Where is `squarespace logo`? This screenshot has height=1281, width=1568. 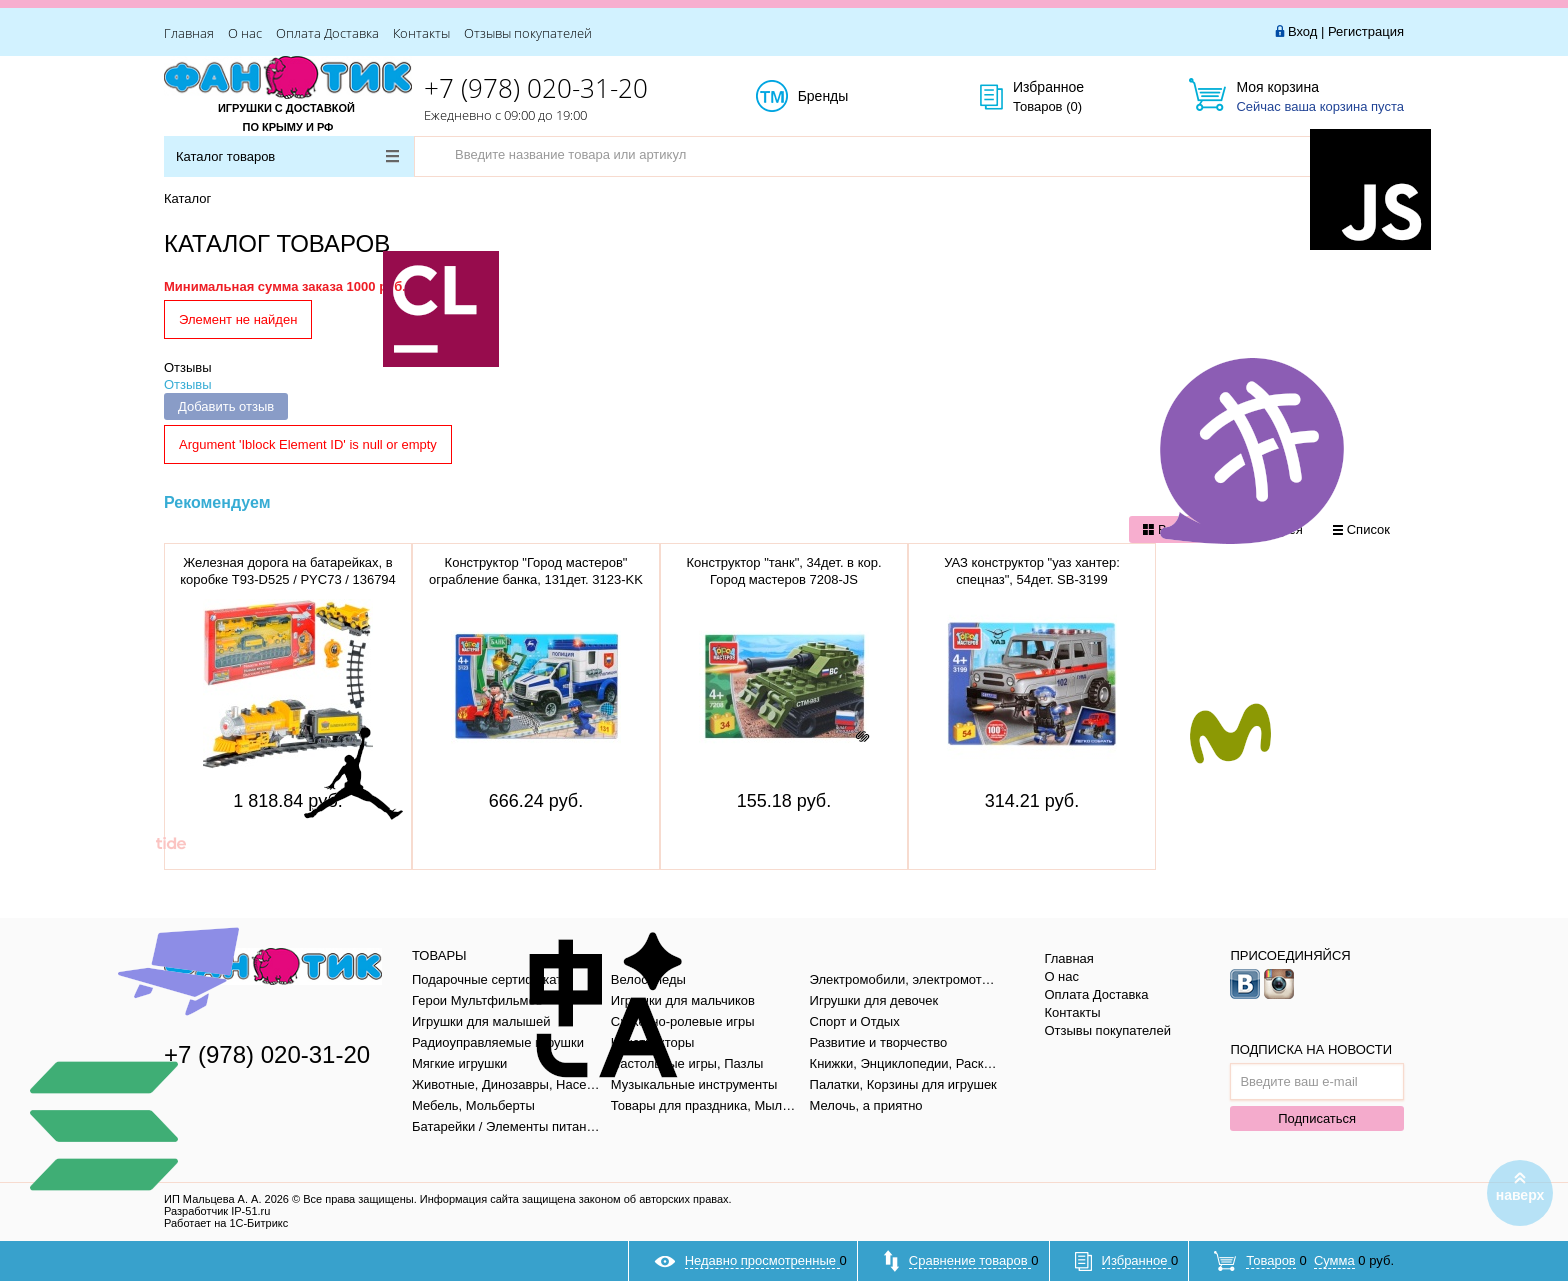 squarespace logo is located at coordinates (862, 736).